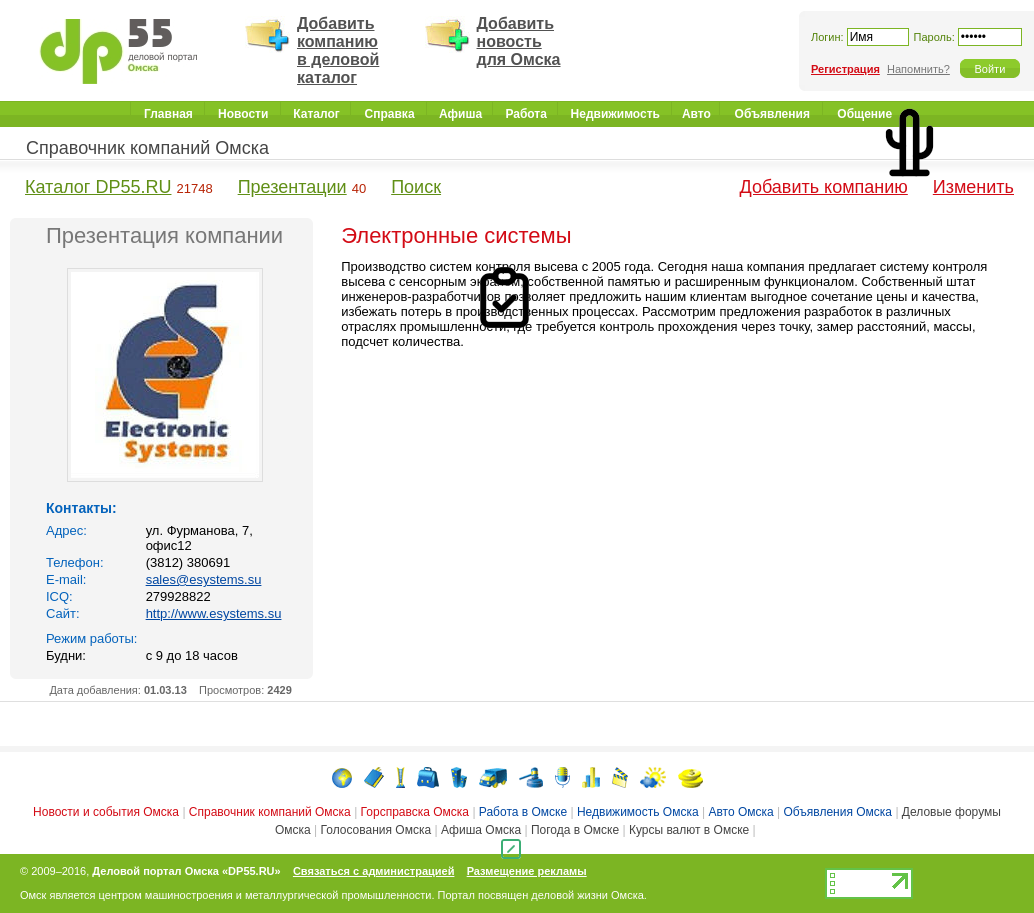 Image resolution: width=1034 pixels, height=913 pixels. What do you see at coordinates (909, 142) in the screenshot?
I see `indicates desert or arid climate setting` at bounding box center [909, 142].